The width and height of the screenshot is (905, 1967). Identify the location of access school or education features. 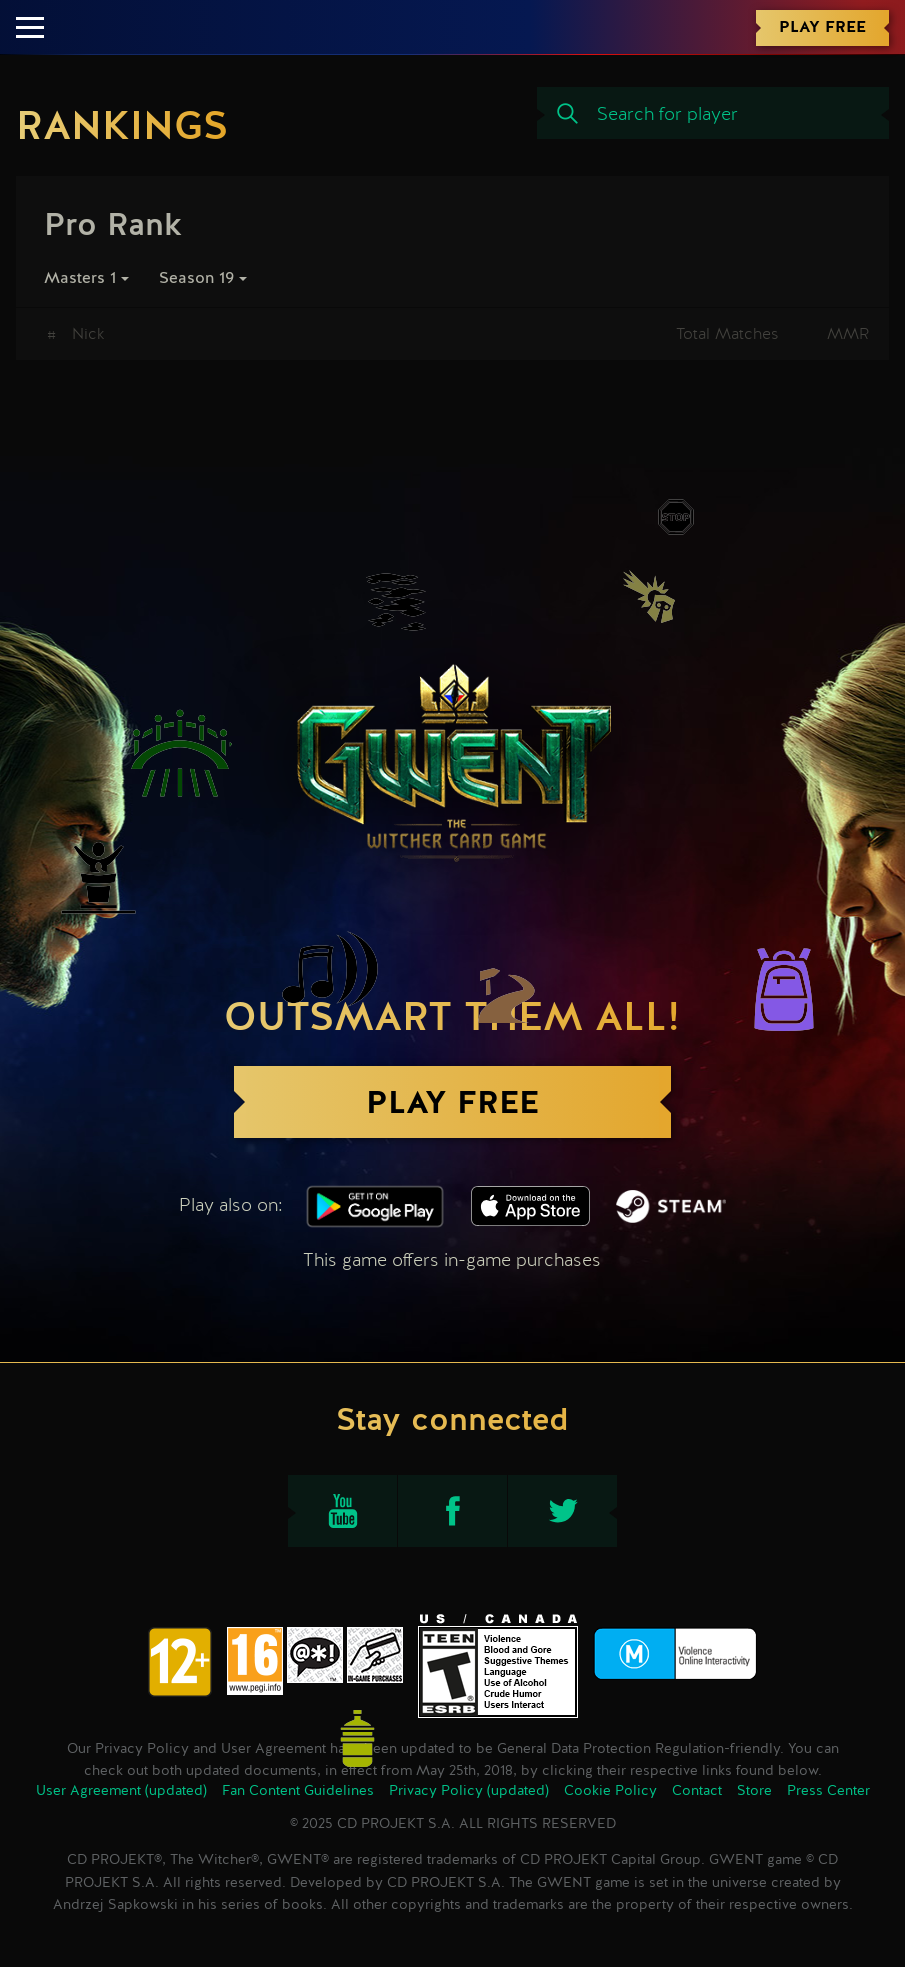
(784, 989).